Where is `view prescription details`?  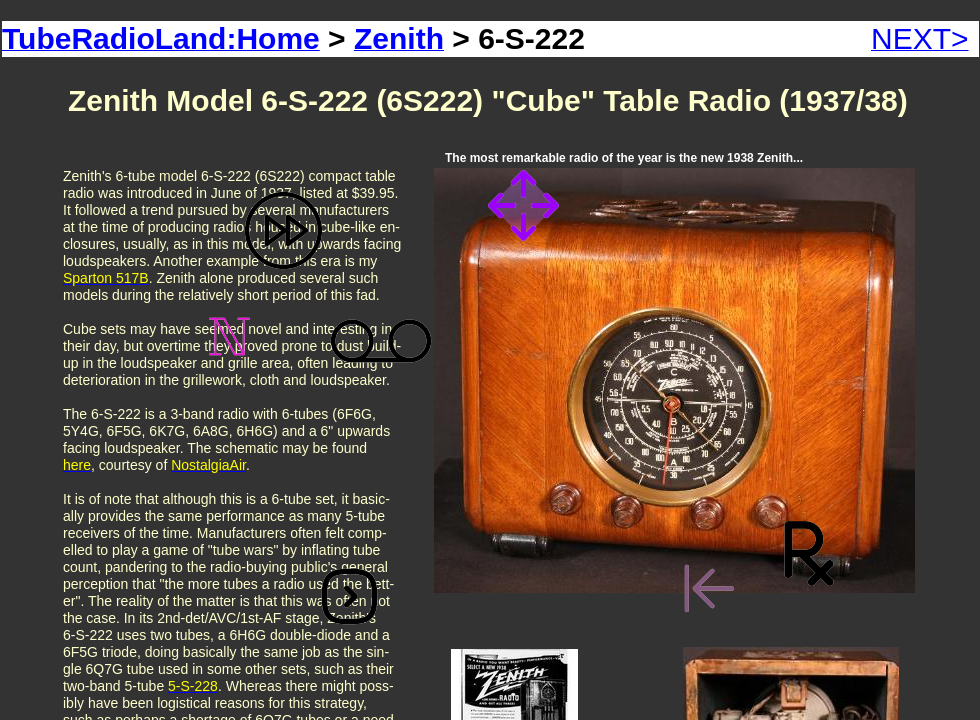 view prescription details is located at coordinates (806, 553).